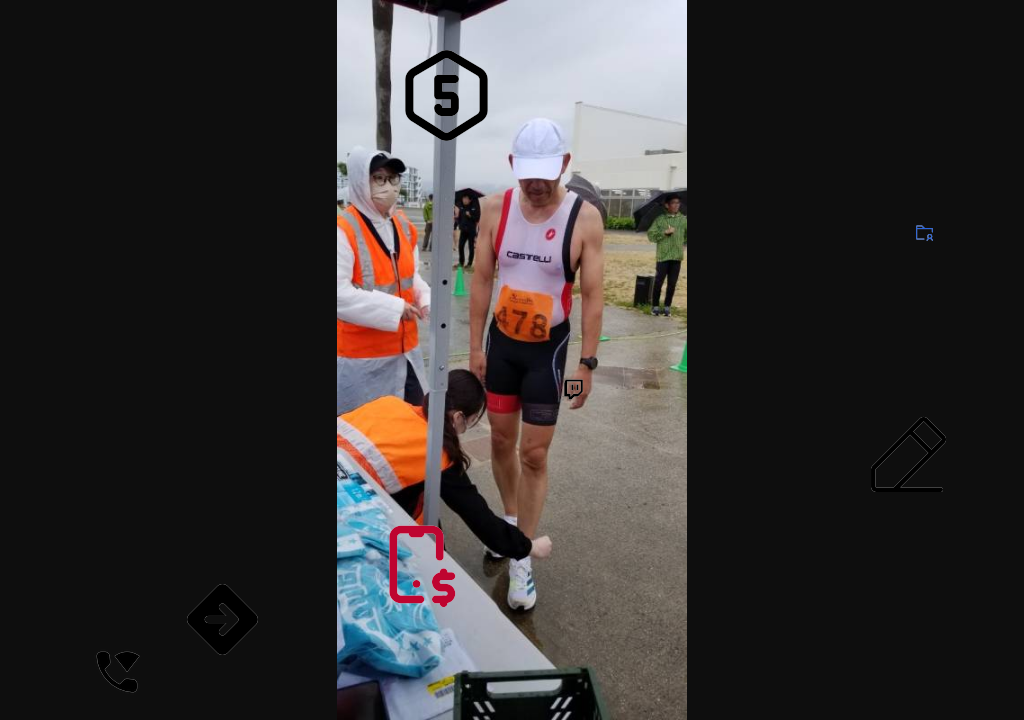  What do you see at coordinates (907, 456) in the screenshot?
I see `edit content or text` at bounding box center [907, 456].